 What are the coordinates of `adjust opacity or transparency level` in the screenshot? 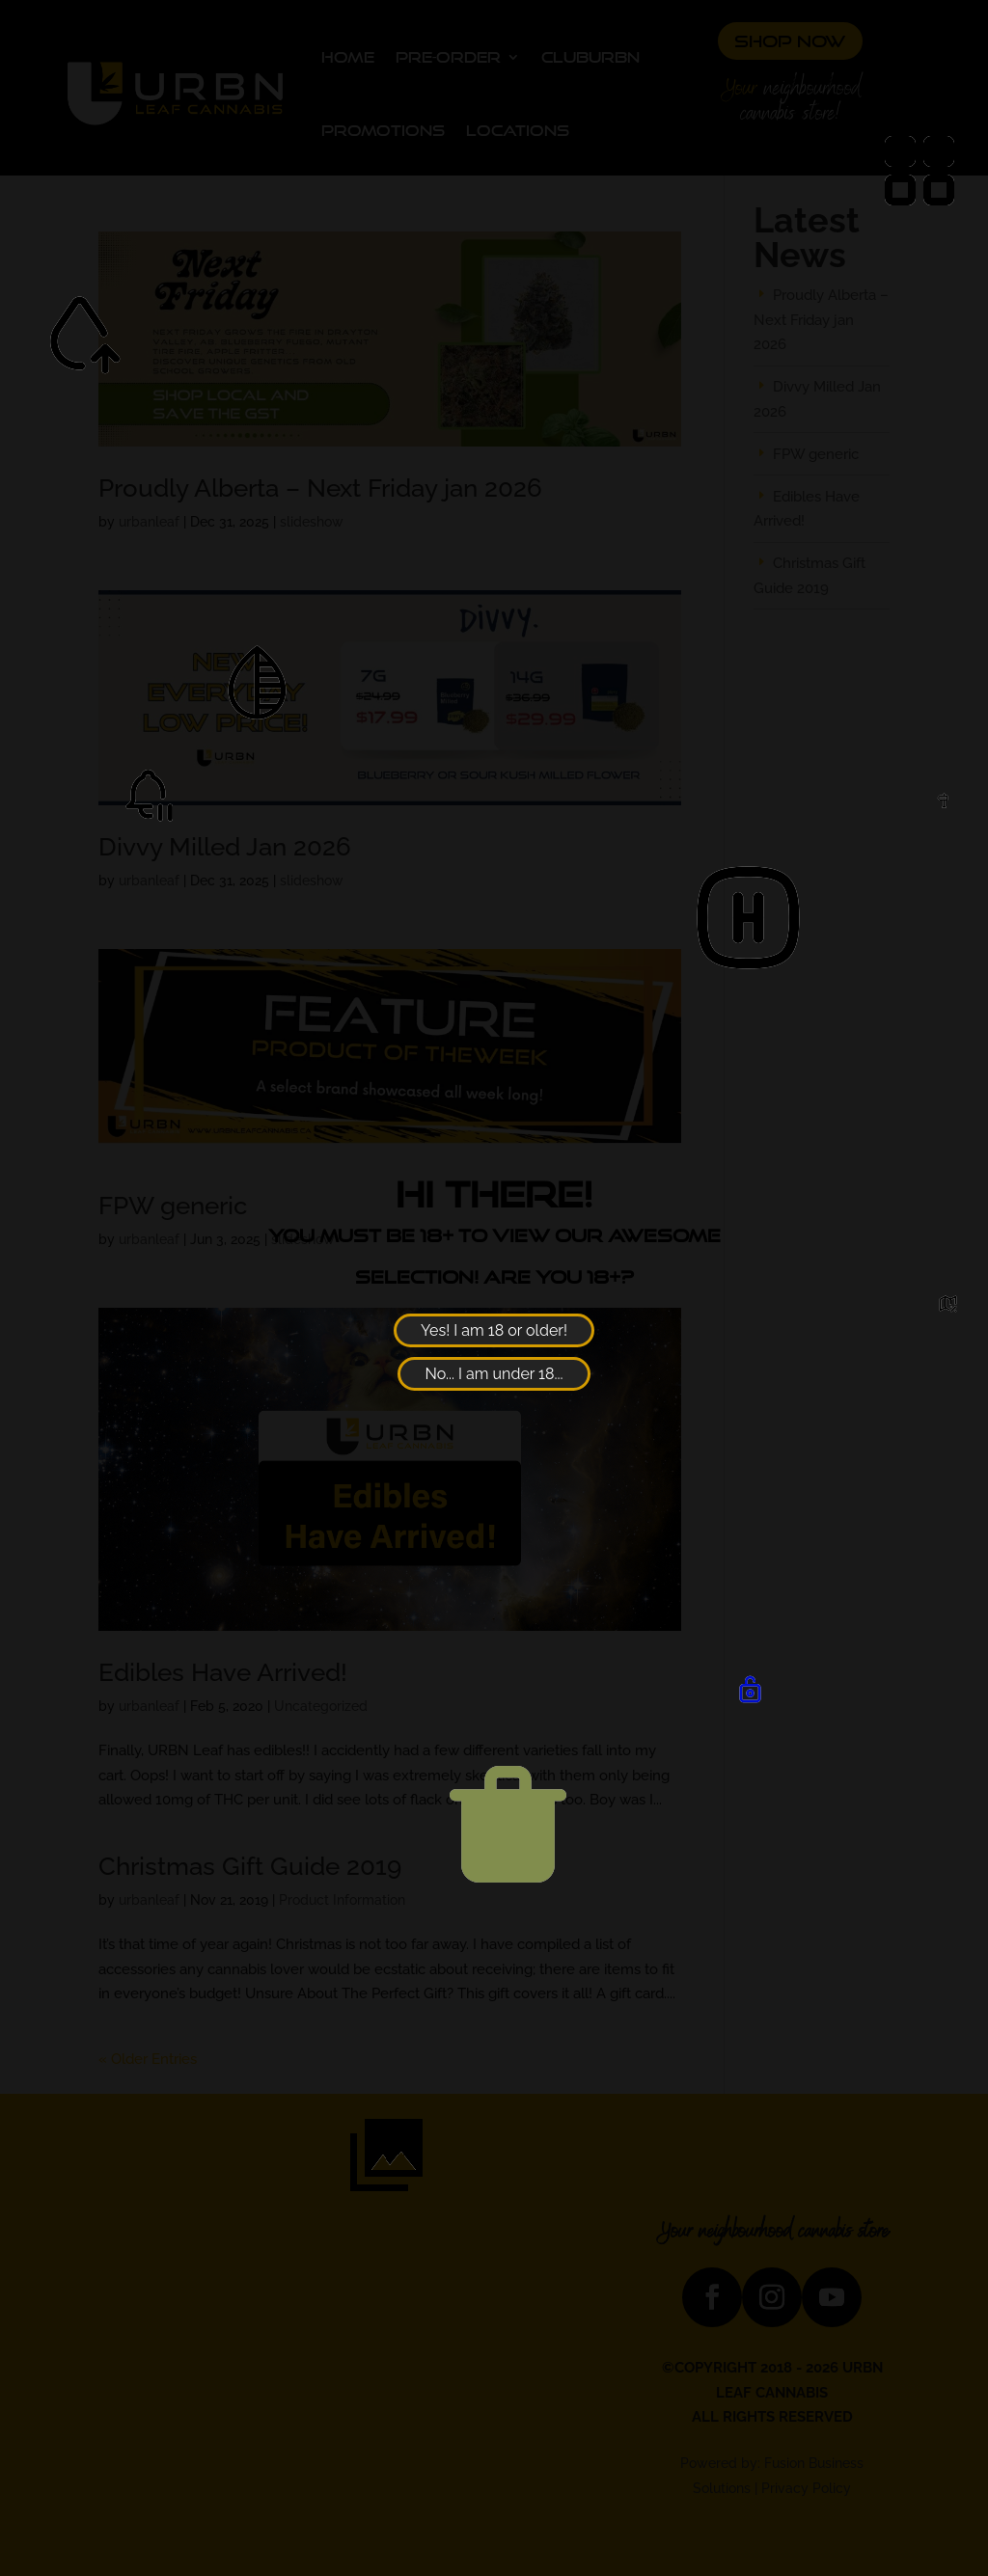 It's located at (257, 685).